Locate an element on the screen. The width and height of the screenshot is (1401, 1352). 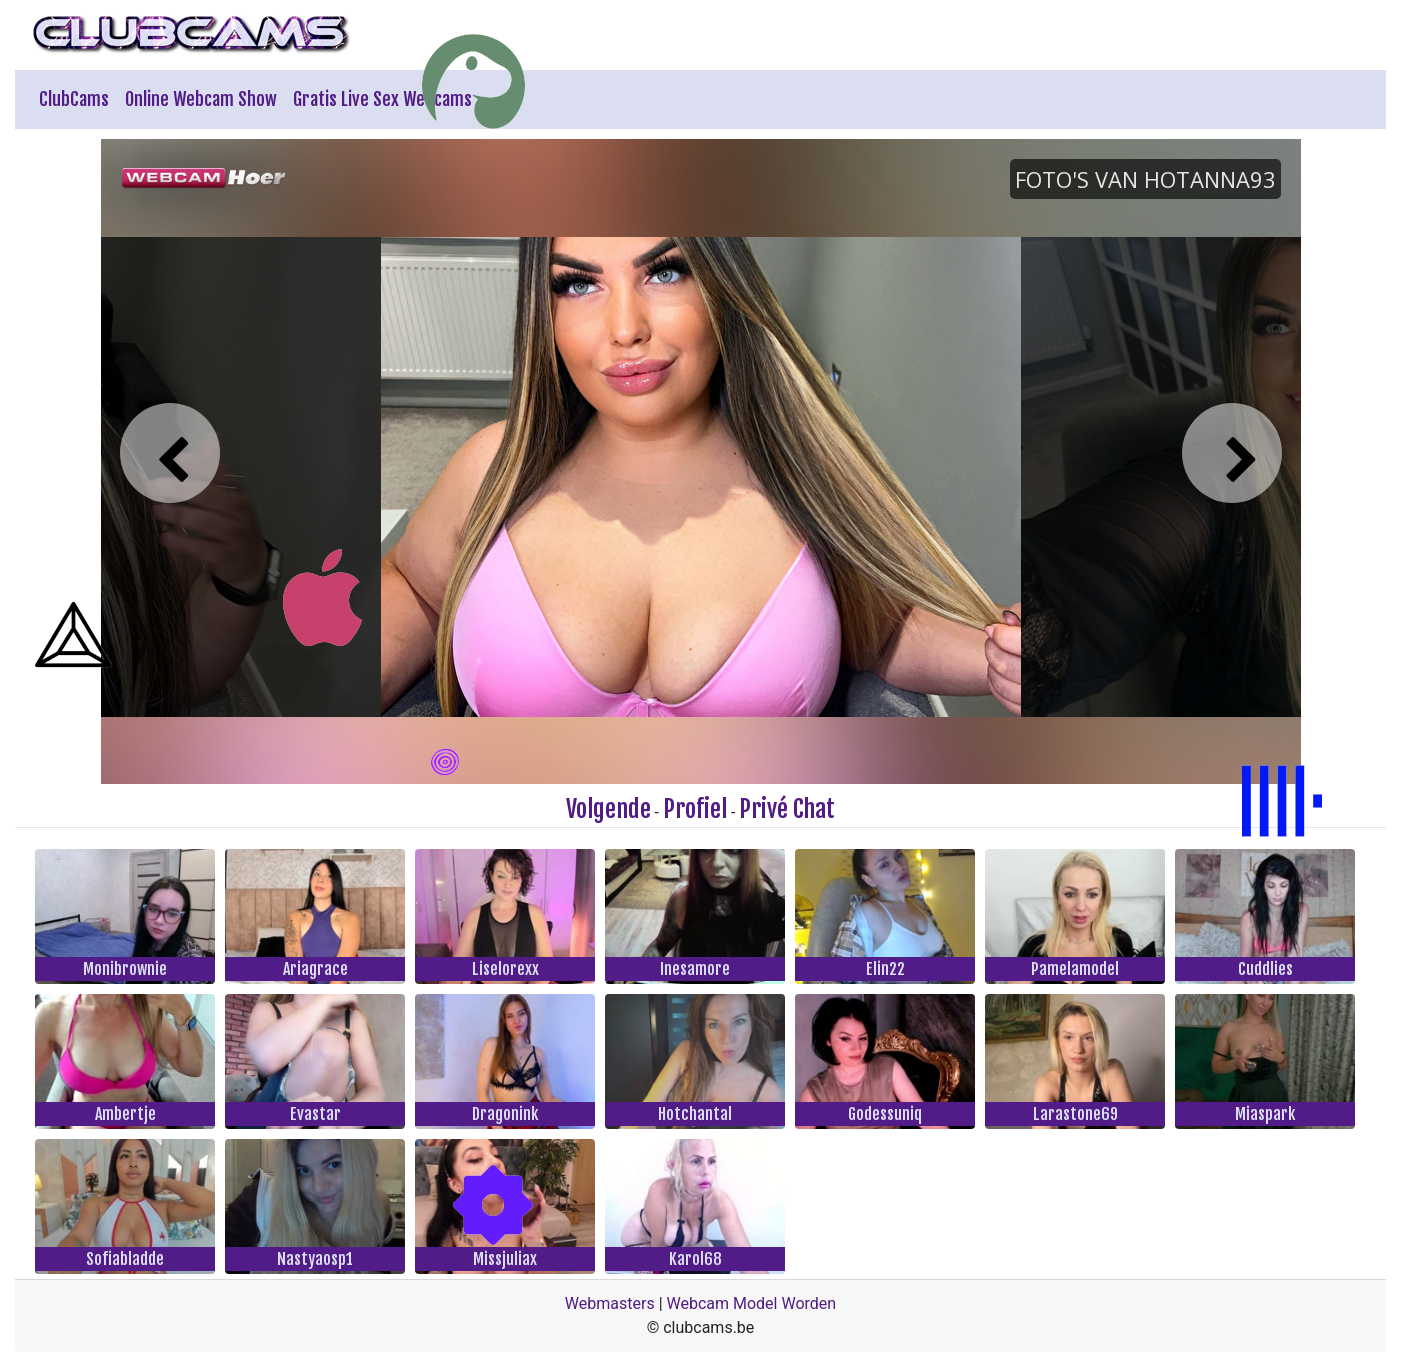
clickhouse database service logo is located at coordinates (1282, 801).